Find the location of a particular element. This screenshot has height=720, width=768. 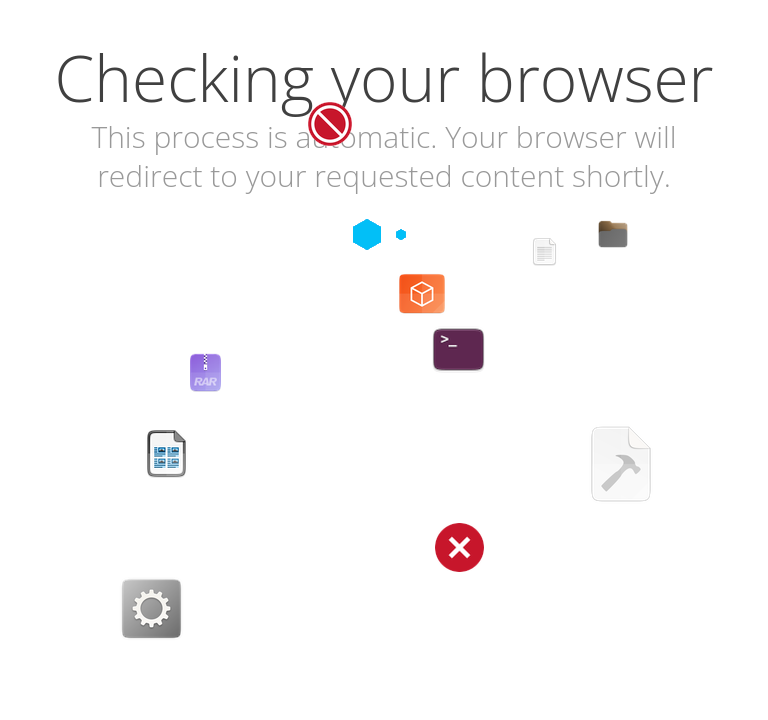

makefile document for build automation is located at coordinates (621, 464).